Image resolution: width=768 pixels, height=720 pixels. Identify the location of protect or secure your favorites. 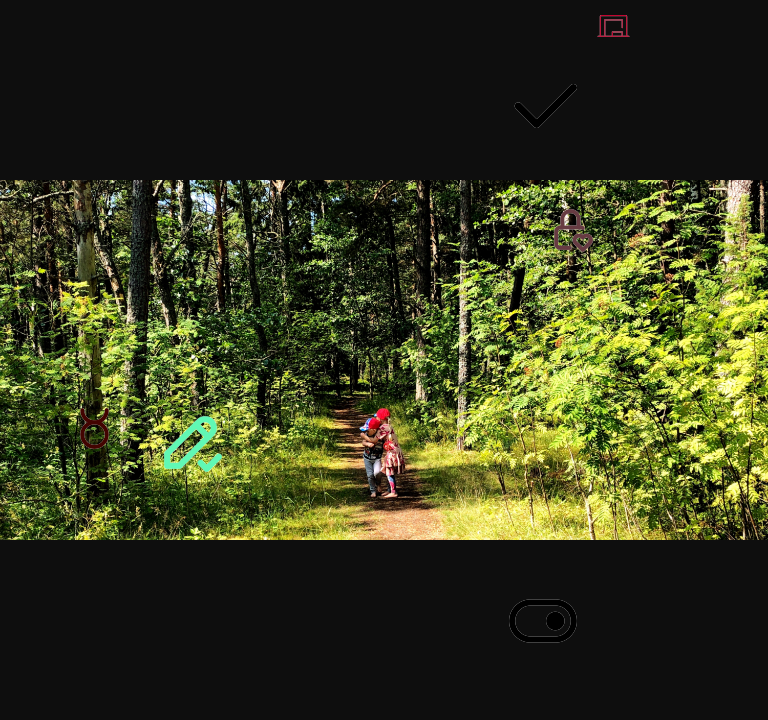
(570, 229).